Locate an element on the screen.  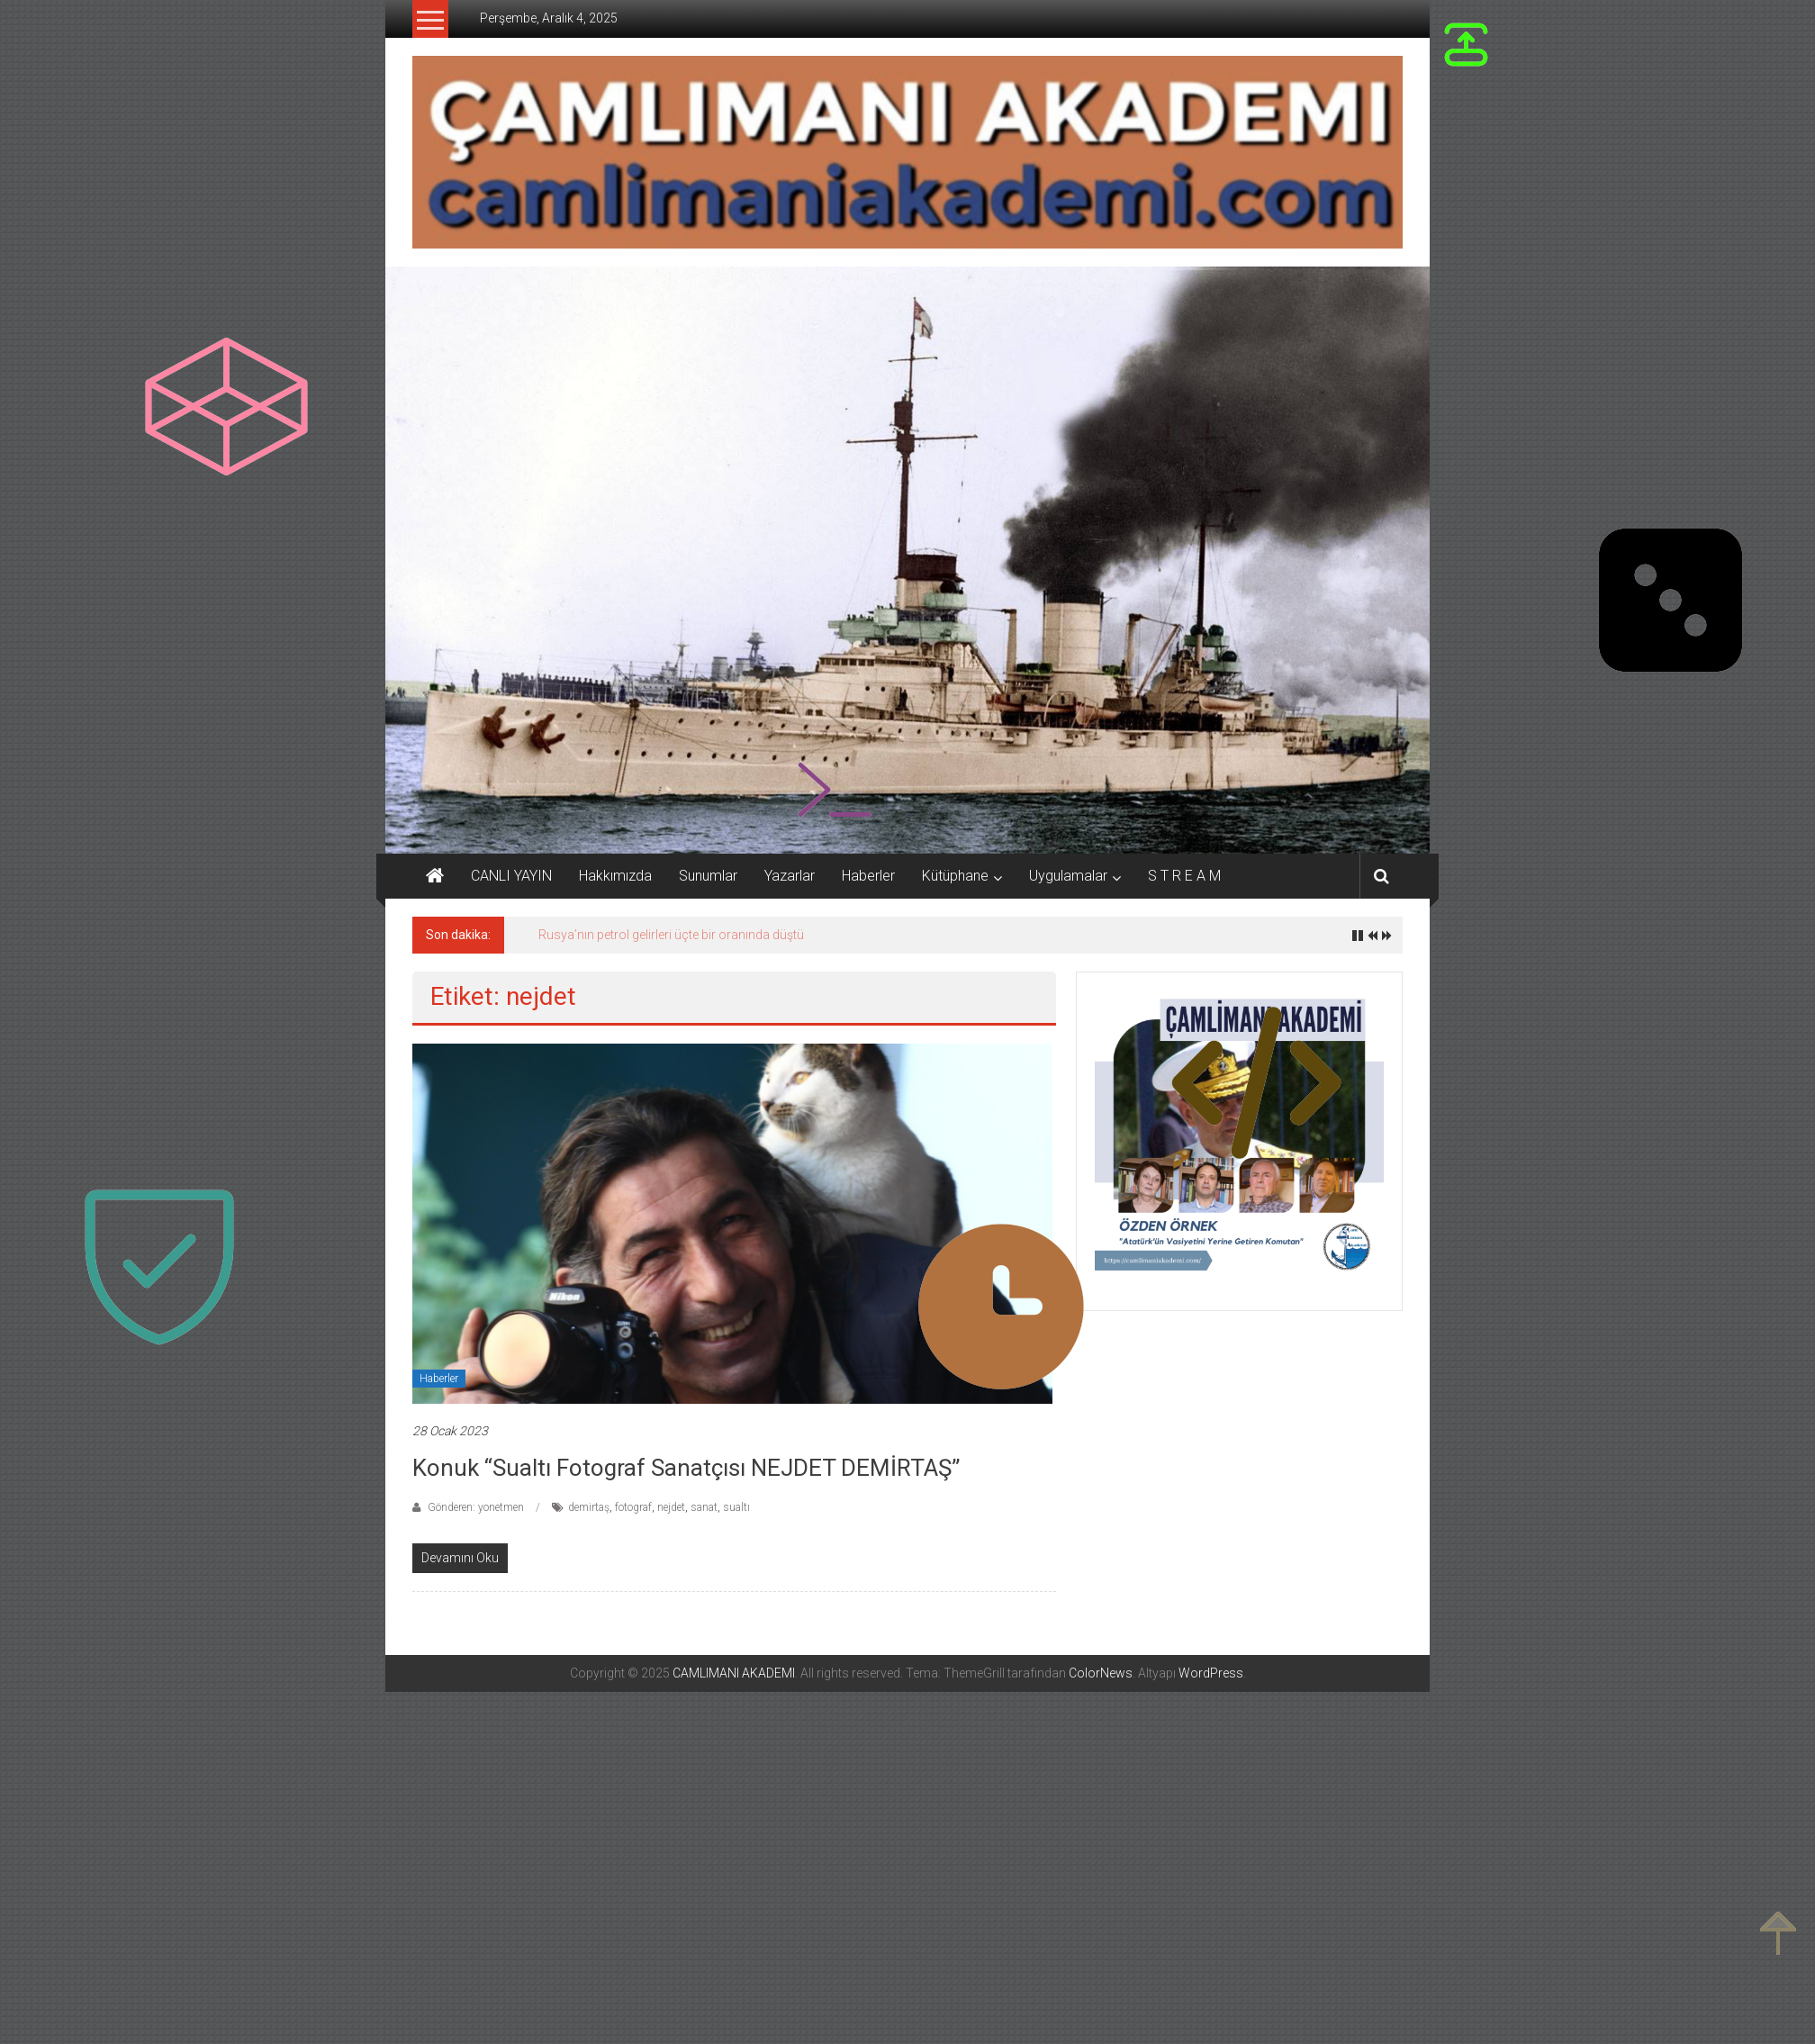
view current time is located at coordinates (1001, 1307).